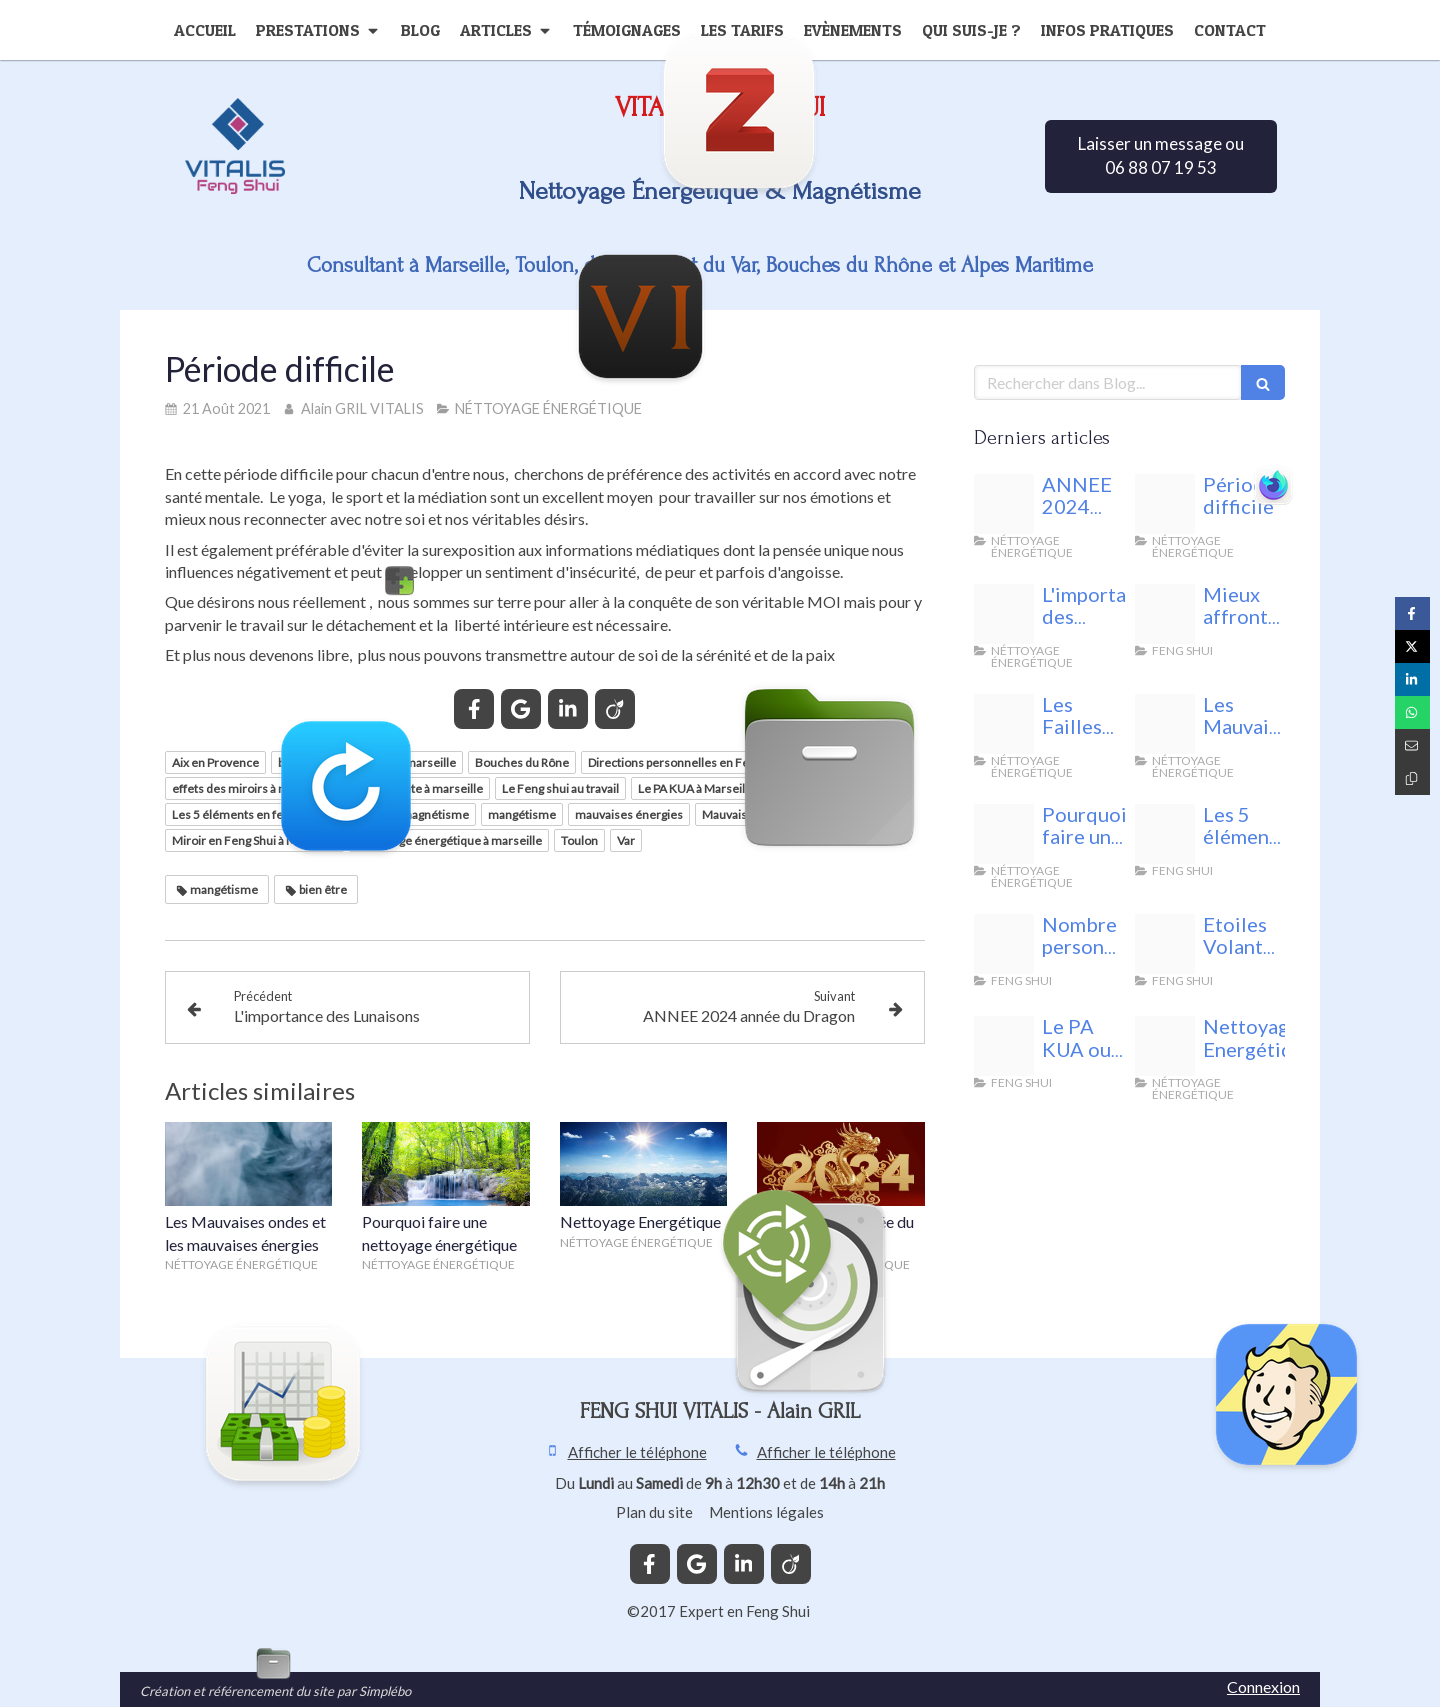 Image resolution: width=1440 pixels, height=1707 pixels. Describe the element at coordinates (1273, 485) in the screenshot. I see `open firefox nightly browser` at that location.